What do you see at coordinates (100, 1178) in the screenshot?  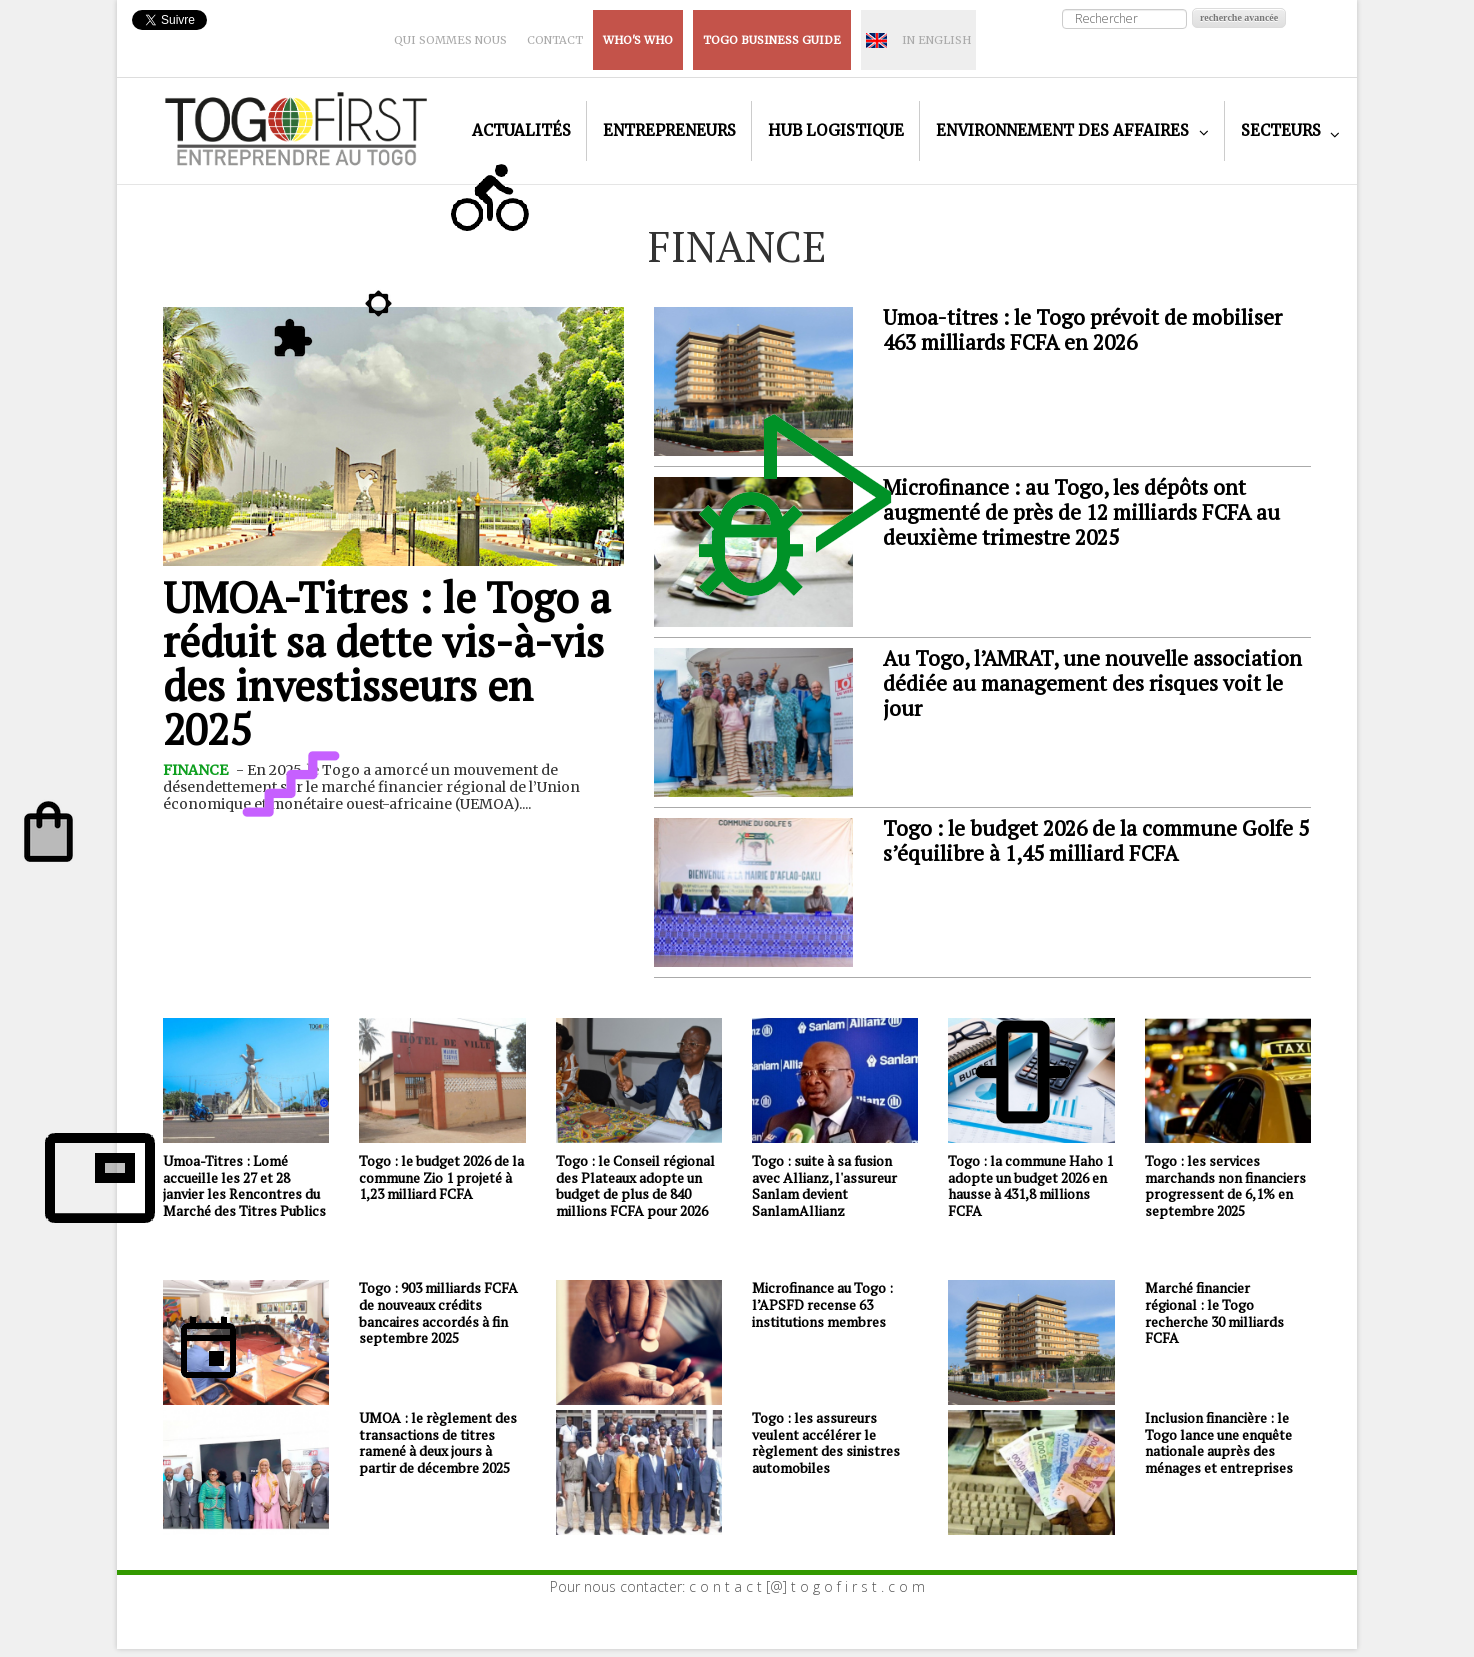 I see `enable picture-in-picture mode` at bounding box center [100, 1178].